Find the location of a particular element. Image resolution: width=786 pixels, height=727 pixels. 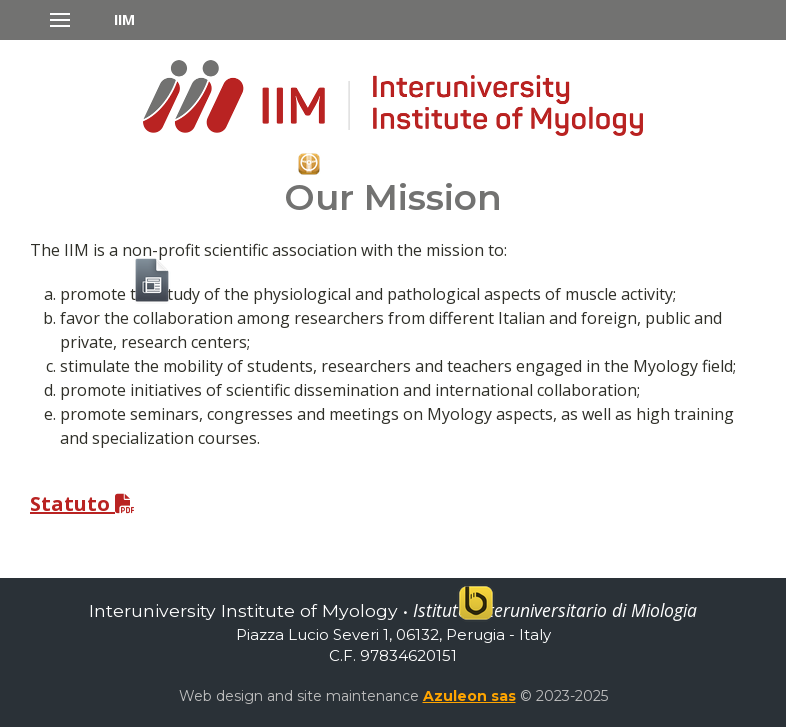

news message or newsletter file type is located at coordinates (152, 281).